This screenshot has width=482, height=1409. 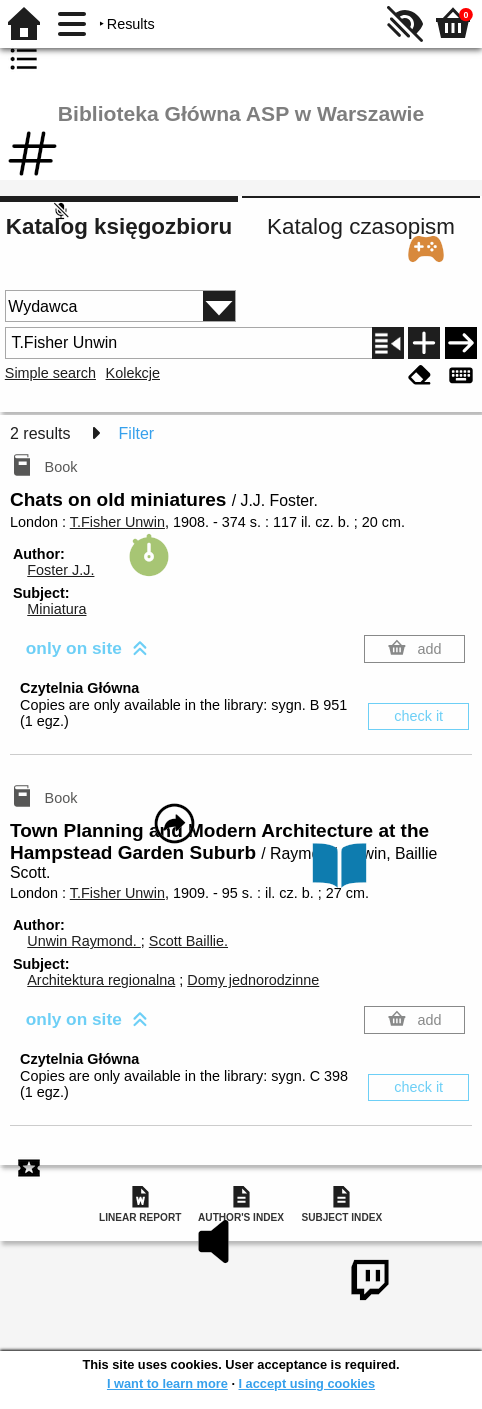 What do you see at coordinates (149, 555) in the screenshot?
I see `start or stop a timer` at bounding box center [149, 555].